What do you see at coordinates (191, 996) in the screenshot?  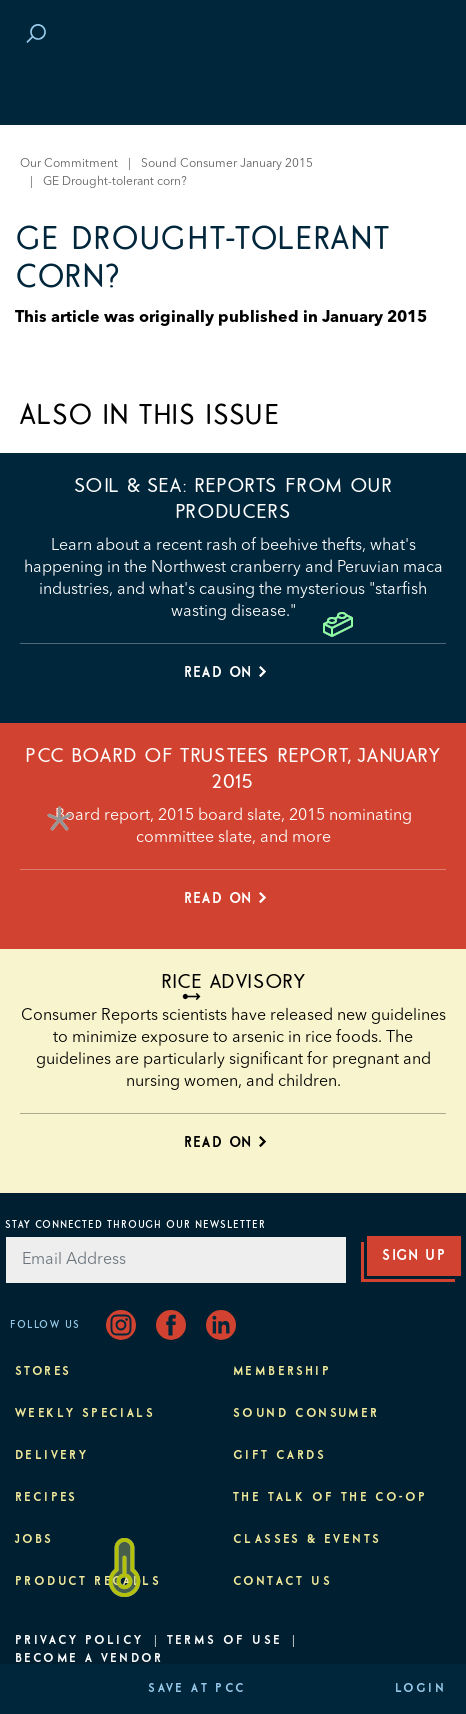 I see `proceed to the next step` at bounding box center [191, 996].